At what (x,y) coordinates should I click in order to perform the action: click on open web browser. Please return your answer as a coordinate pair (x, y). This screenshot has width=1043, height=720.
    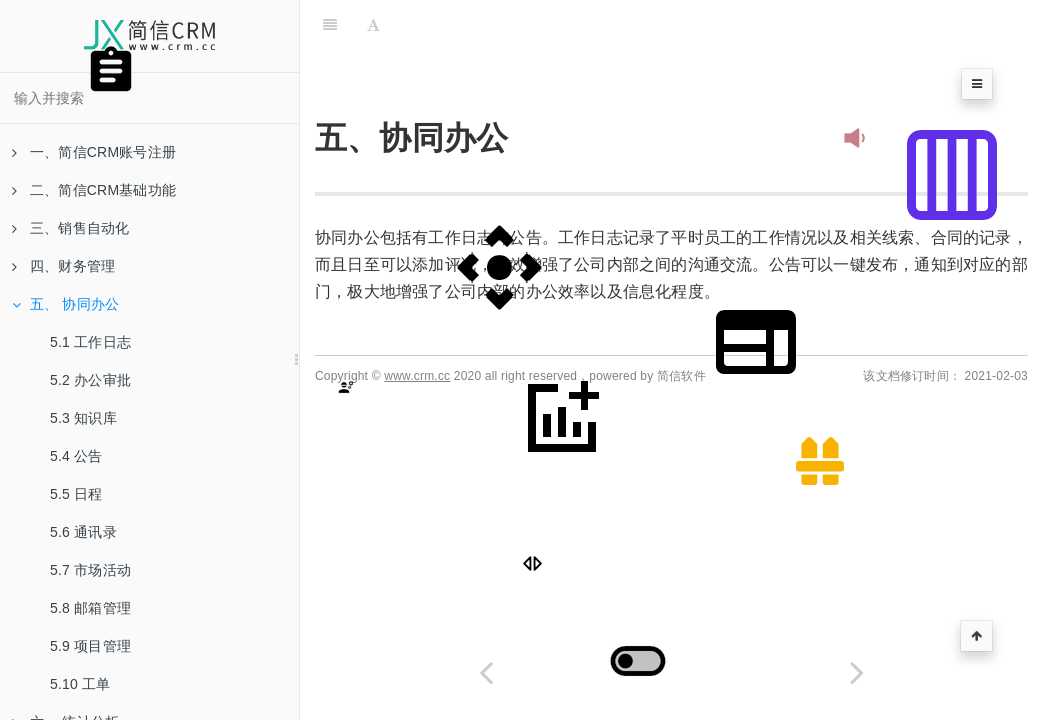
    Looking at the image, I should click on (756, 342).